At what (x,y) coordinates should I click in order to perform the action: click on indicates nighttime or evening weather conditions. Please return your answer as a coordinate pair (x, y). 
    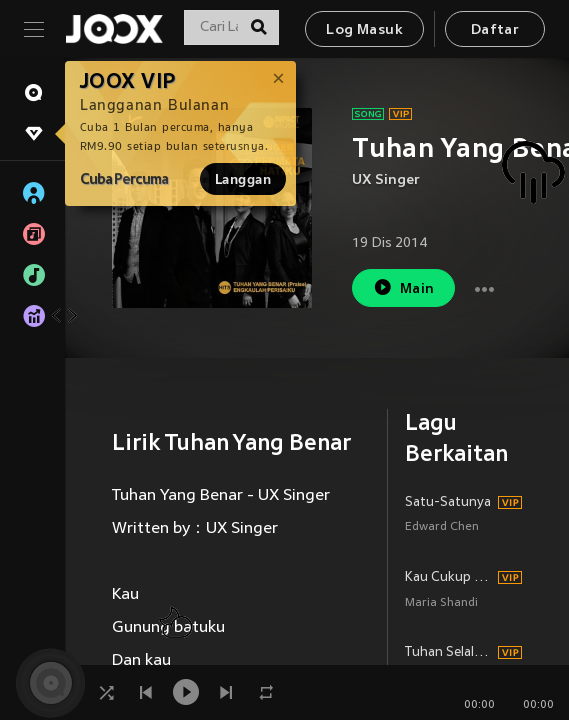
    Looking at the image, I should click on (175, 624).